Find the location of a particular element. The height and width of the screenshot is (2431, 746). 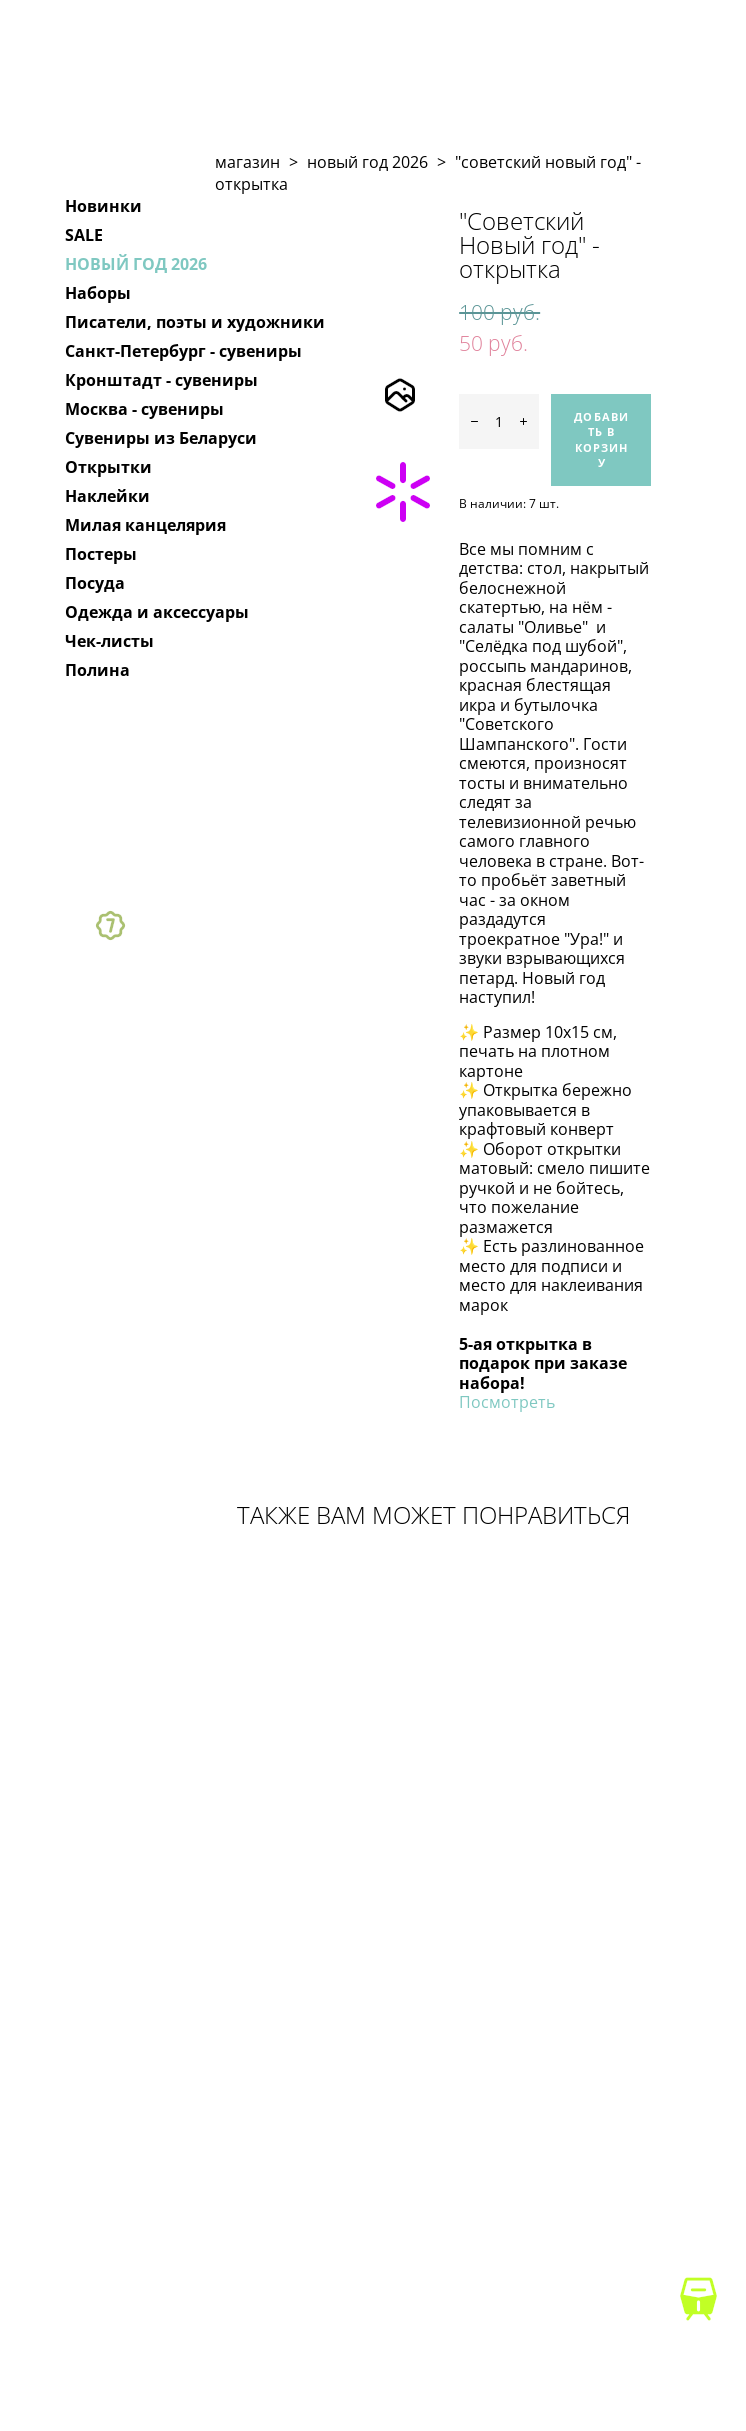

view photos in hexagonal frame is located at coordinates (400, 395).